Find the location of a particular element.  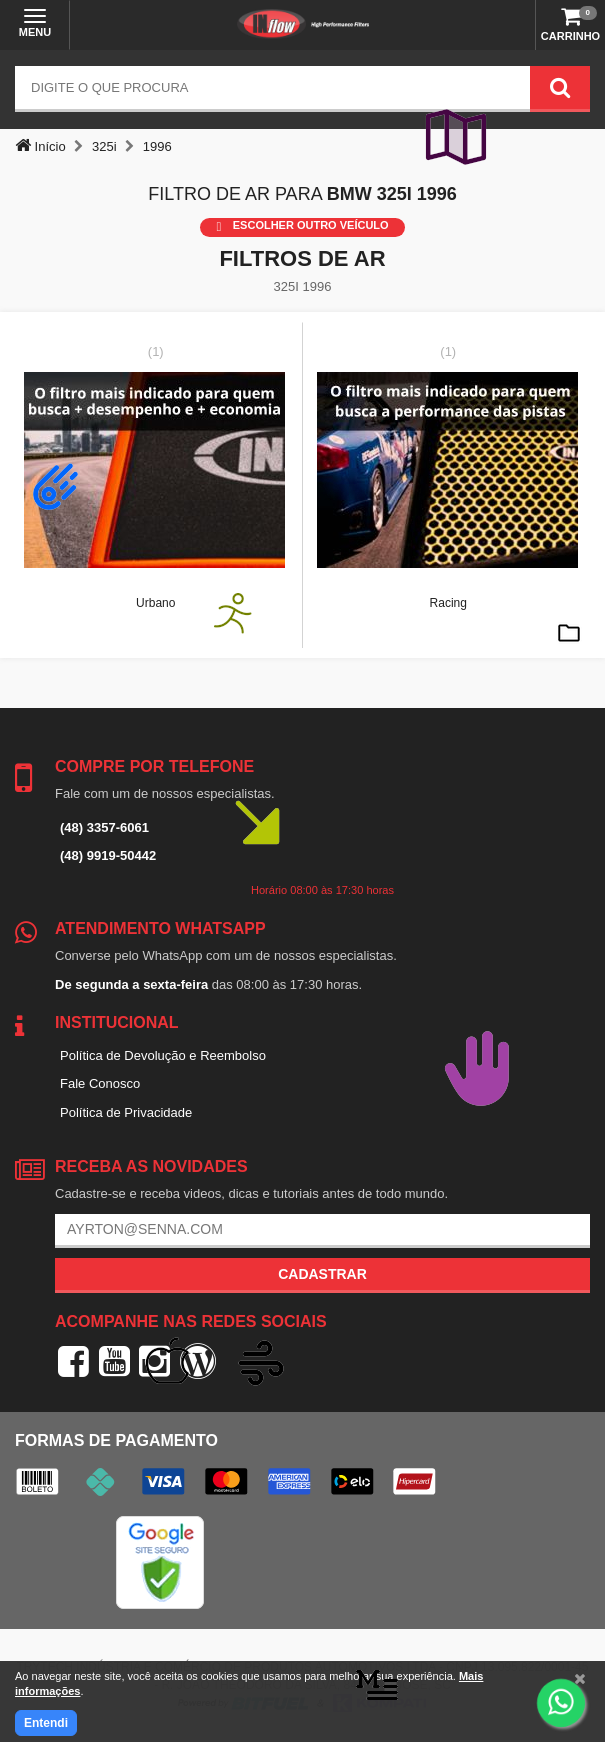

indicates a trending or viral item is located at coordinates (55, 487).